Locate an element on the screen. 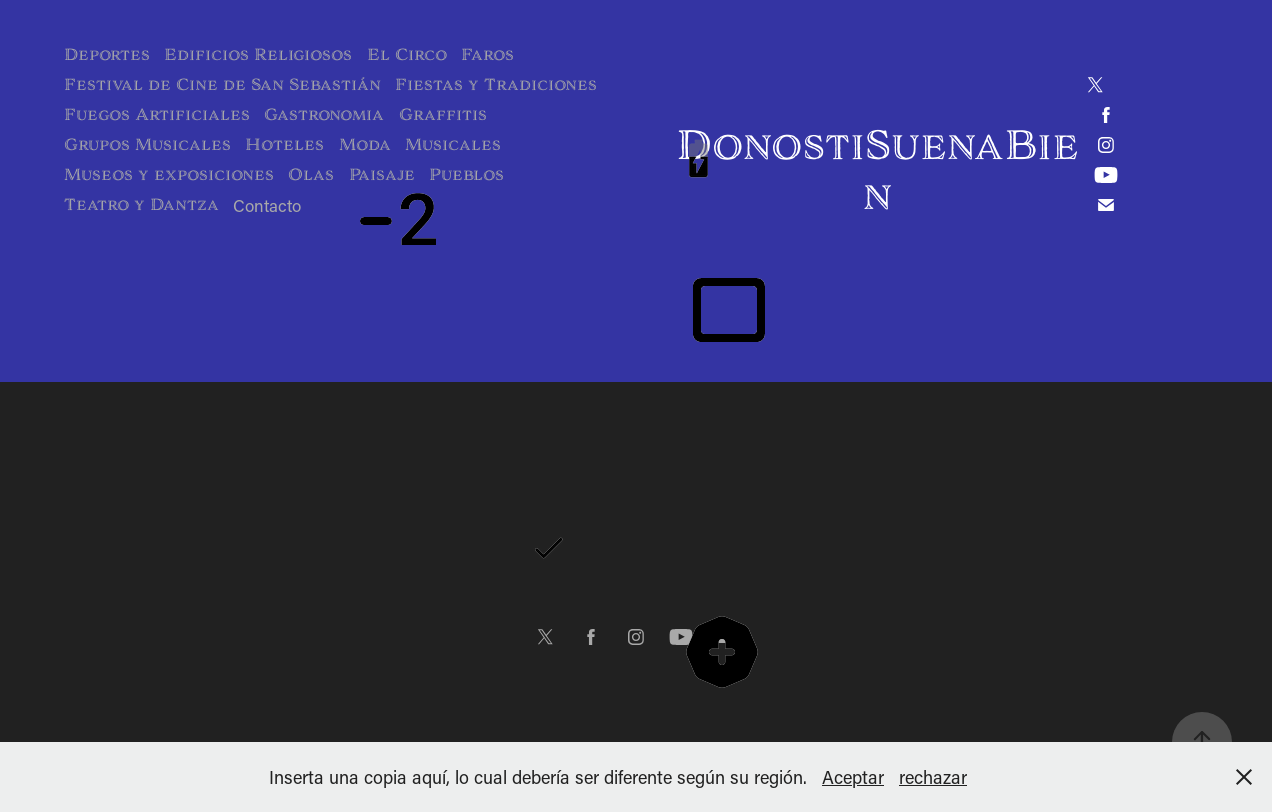  confirm or submit an action is located at coordinates (548, 547).